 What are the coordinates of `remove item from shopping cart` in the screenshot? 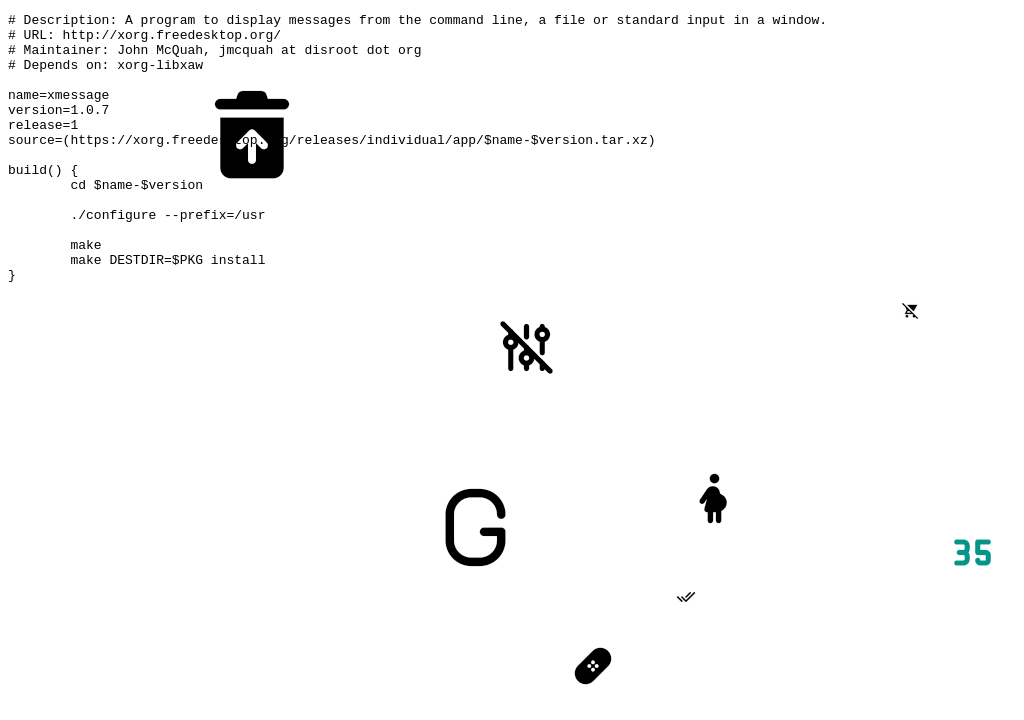 It's located at (910, 310).